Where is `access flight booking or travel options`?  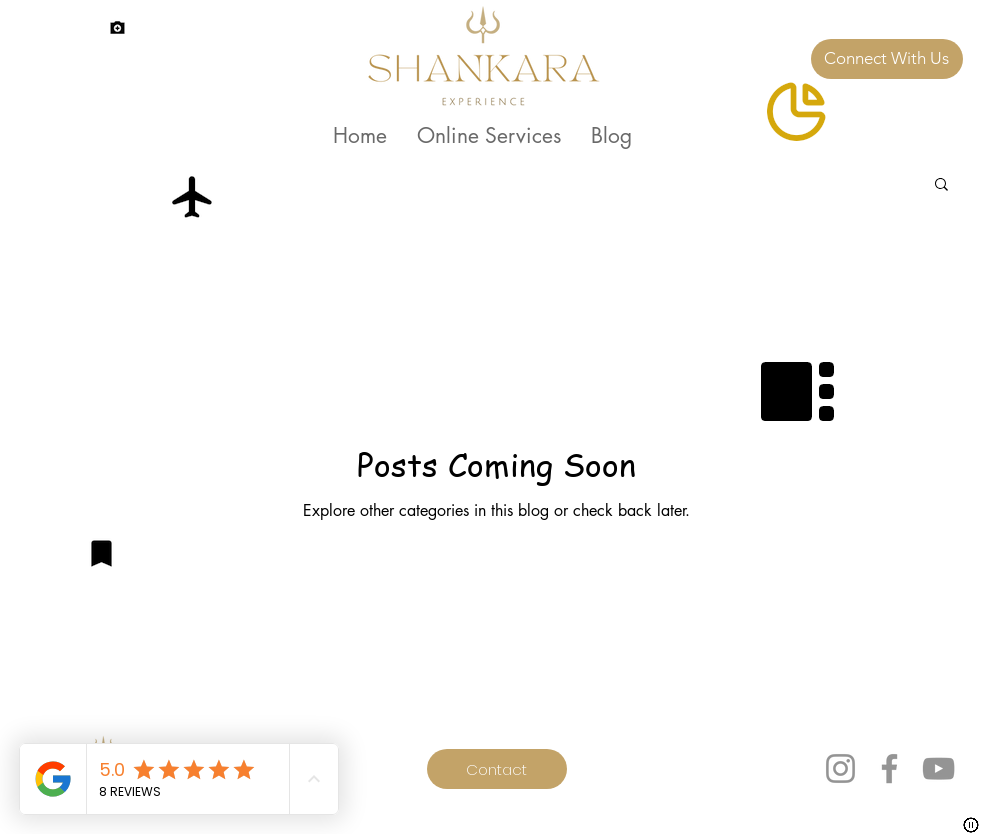
access flight booking or travel options is located at coordinates (193, 197).